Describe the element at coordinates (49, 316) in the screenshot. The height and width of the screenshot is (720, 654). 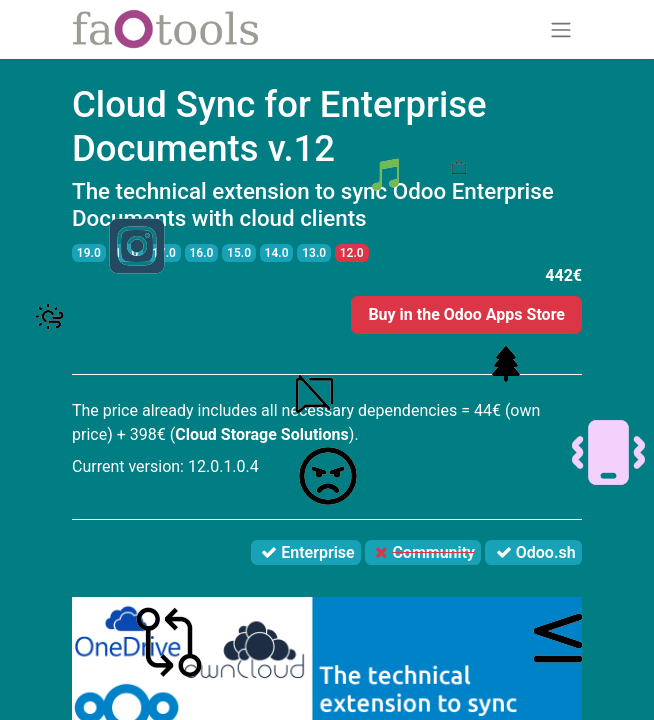
I see `view current weather conditions` at that location.